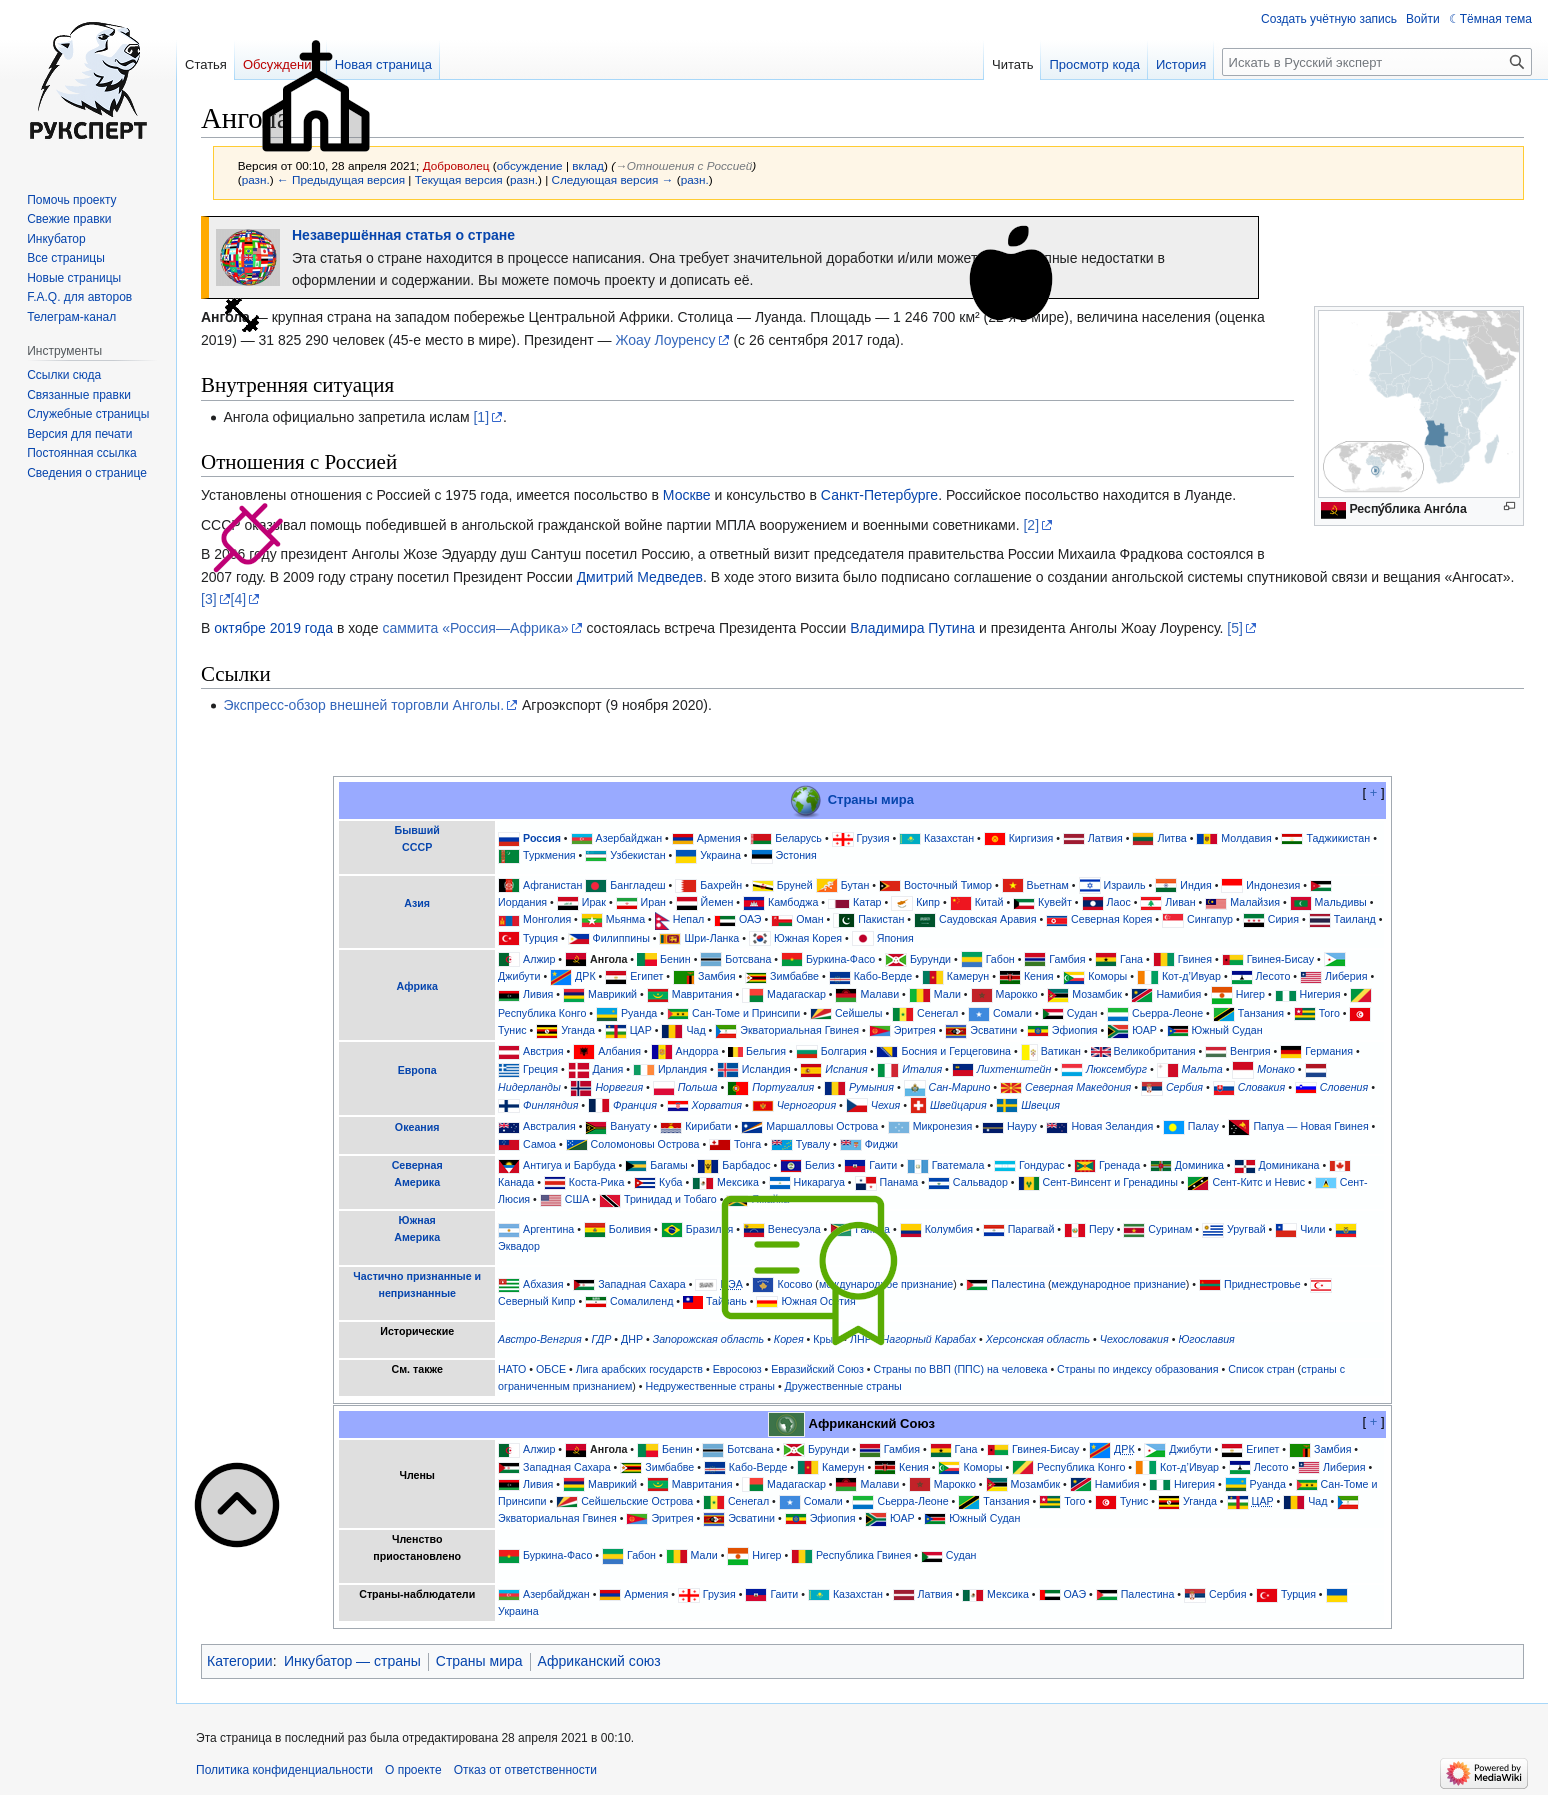 The width and height of the screenshot is (1548, 1795). I want to click on connect to a power source, so click(247, 539).